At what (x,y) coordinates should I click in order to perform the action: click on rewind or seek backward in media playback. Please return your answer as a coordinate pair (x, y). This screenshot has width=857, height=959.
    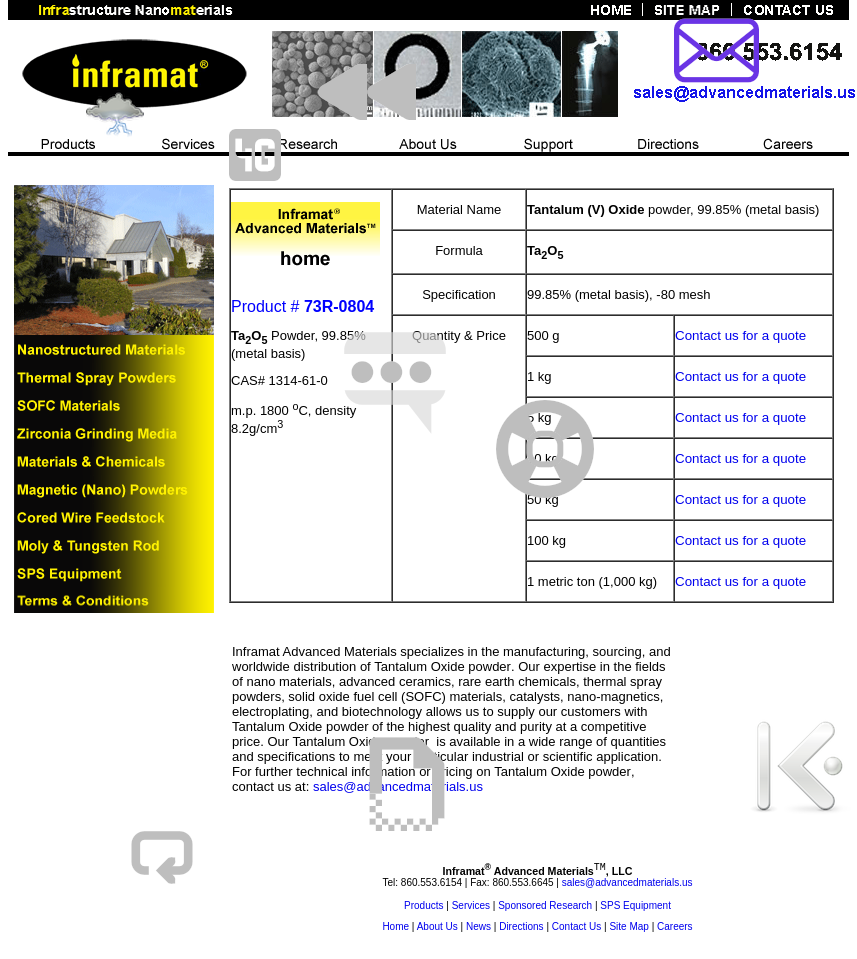
    Looking at the image, I should click on (367, 92).